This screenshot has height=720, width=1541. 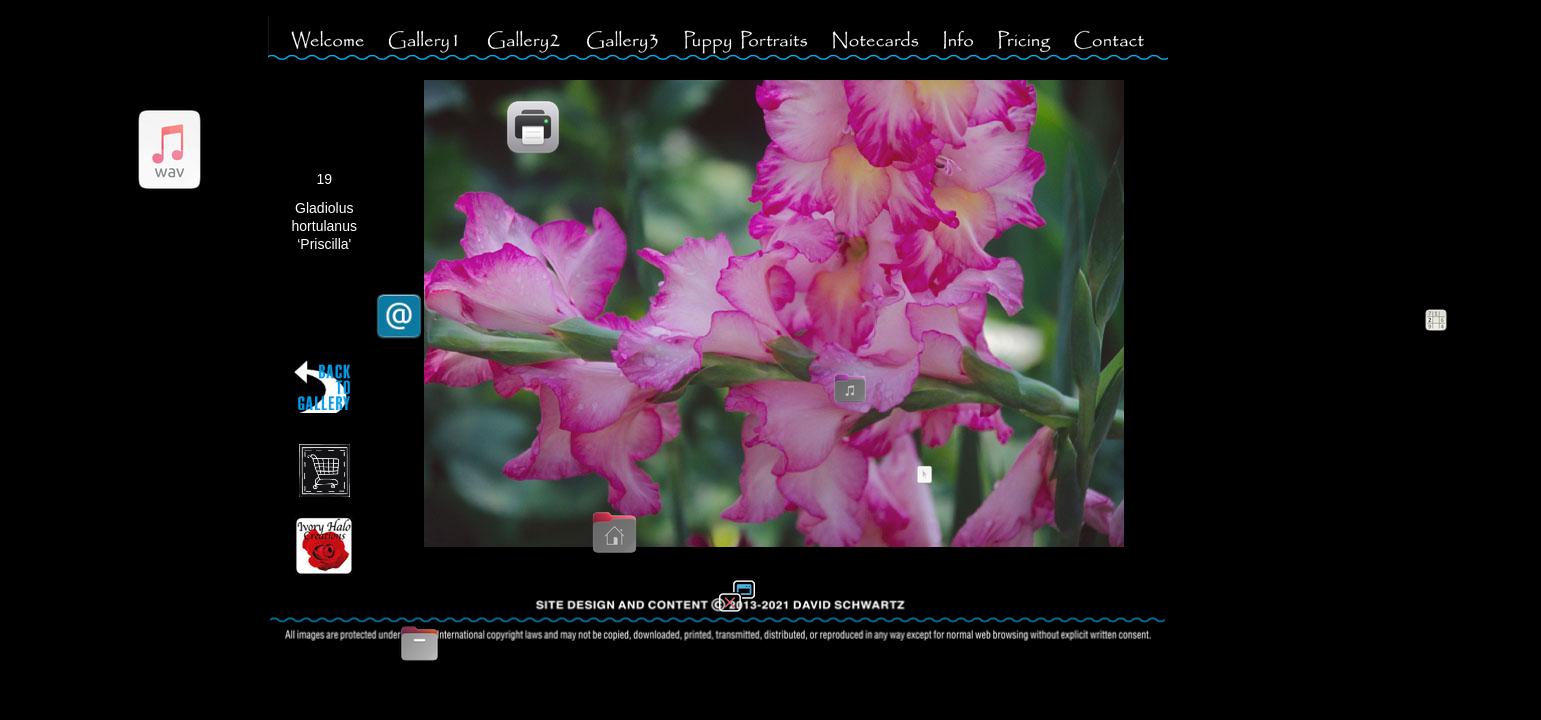 I want to click on manage connected online accounts, so click(x=399, y=316).